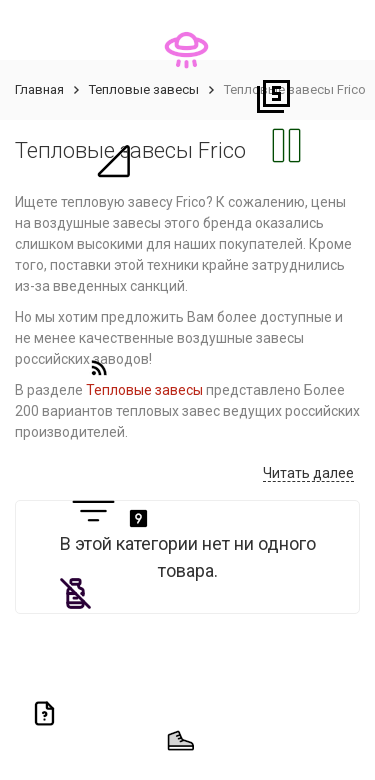 The image size is (375, 780). What do you see at coordinates (273, 96) in the screenshot?
I see `filter or view 5 items` at bounding box center [273, 96].